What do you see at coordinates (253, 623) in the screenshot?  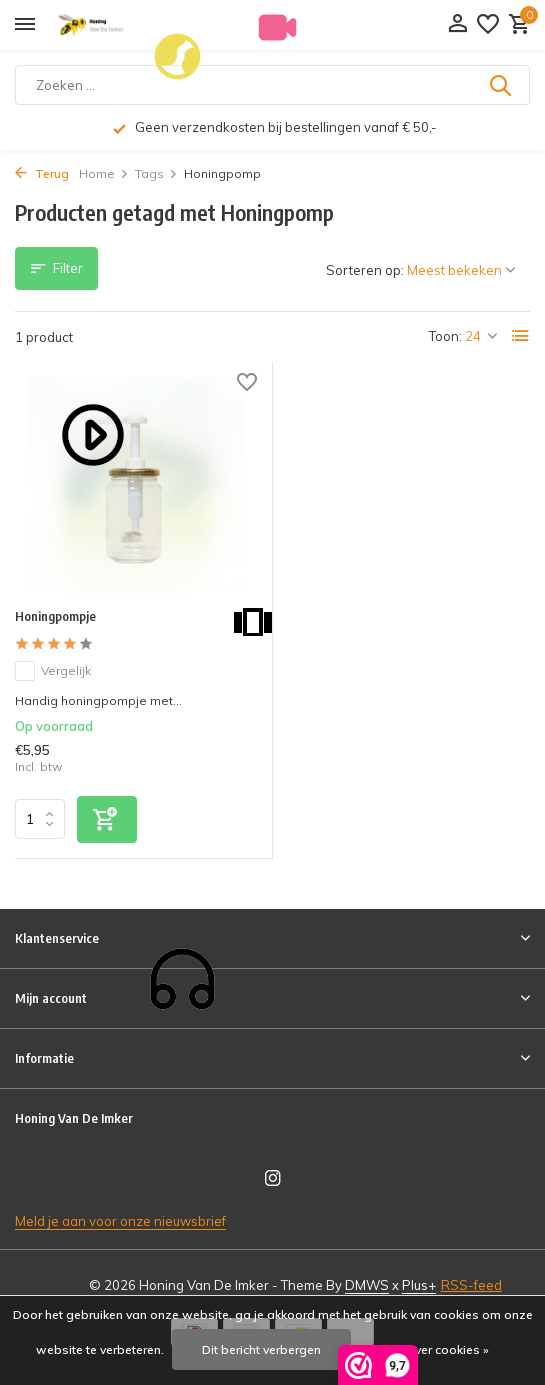 I see `view content in carousel mode` at bounding box center [253, 623].